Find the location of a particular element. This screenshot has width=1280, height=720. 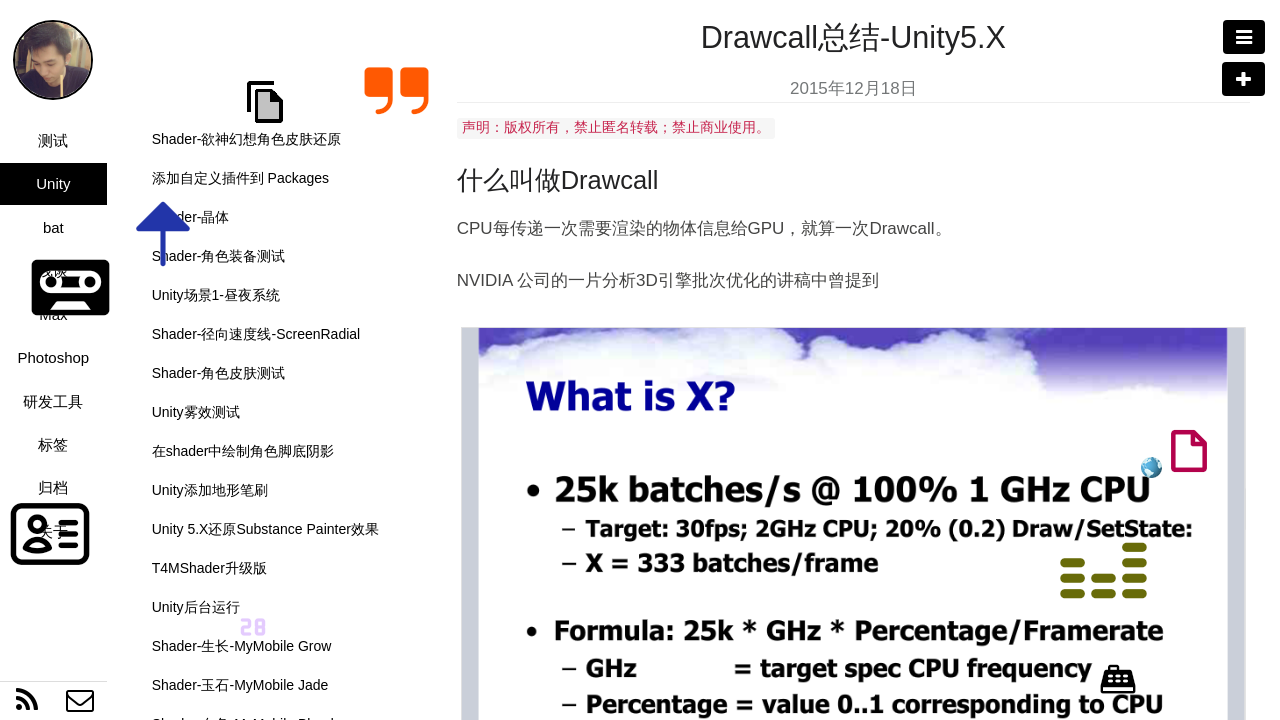

adjust audio equalizer settings is located at coordinates (1103, 570).